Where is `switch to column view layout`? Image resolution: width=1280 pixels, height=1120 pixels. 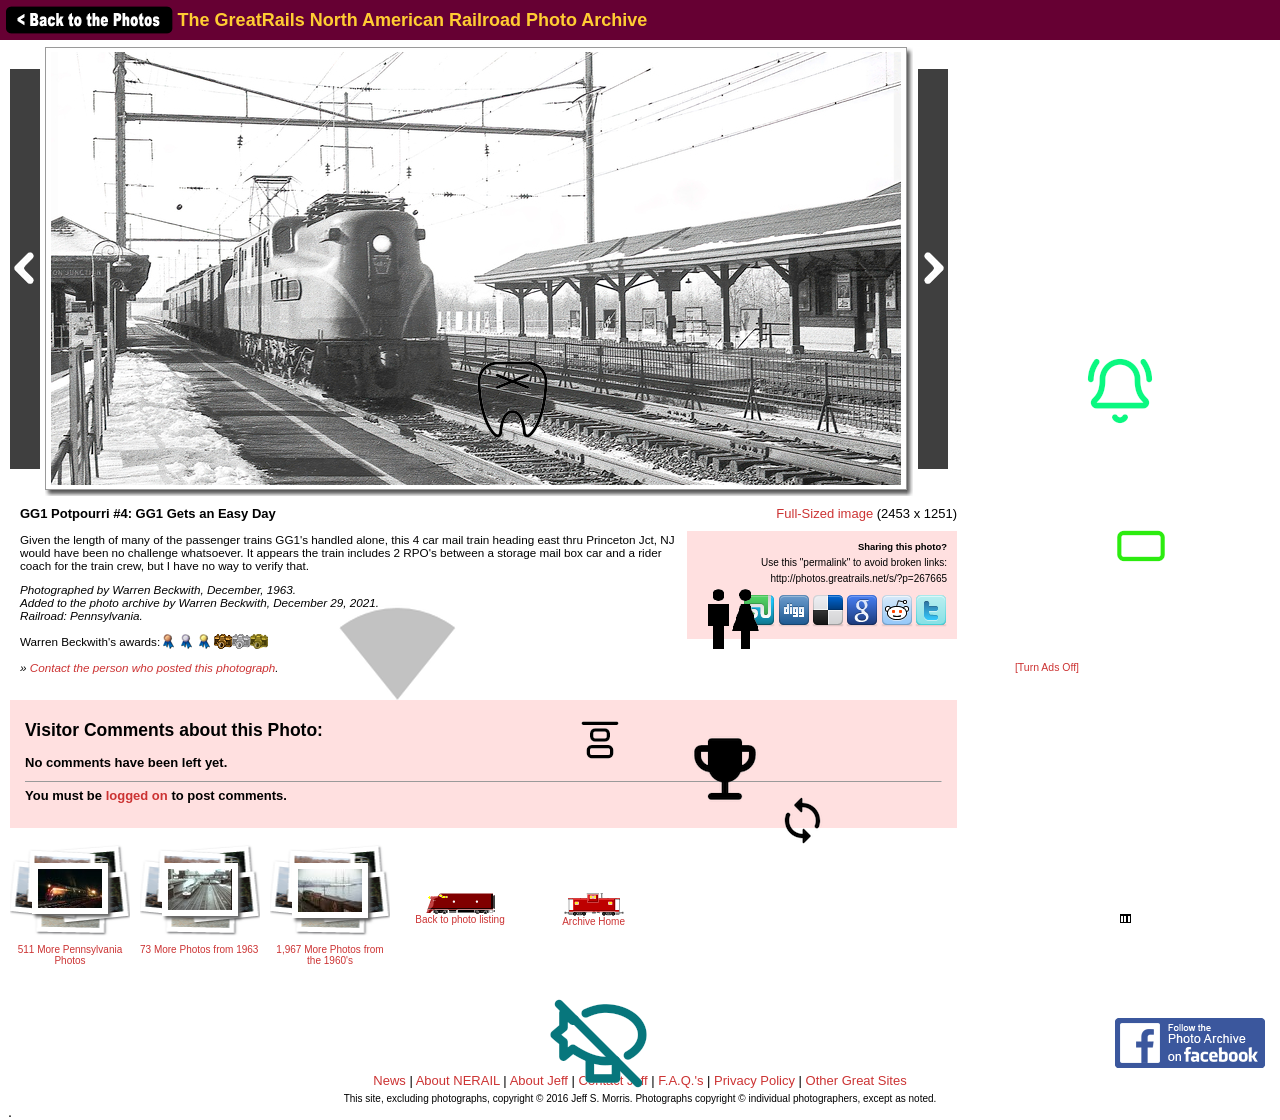
switch to column view layout is located at coordinates (1125, 919).